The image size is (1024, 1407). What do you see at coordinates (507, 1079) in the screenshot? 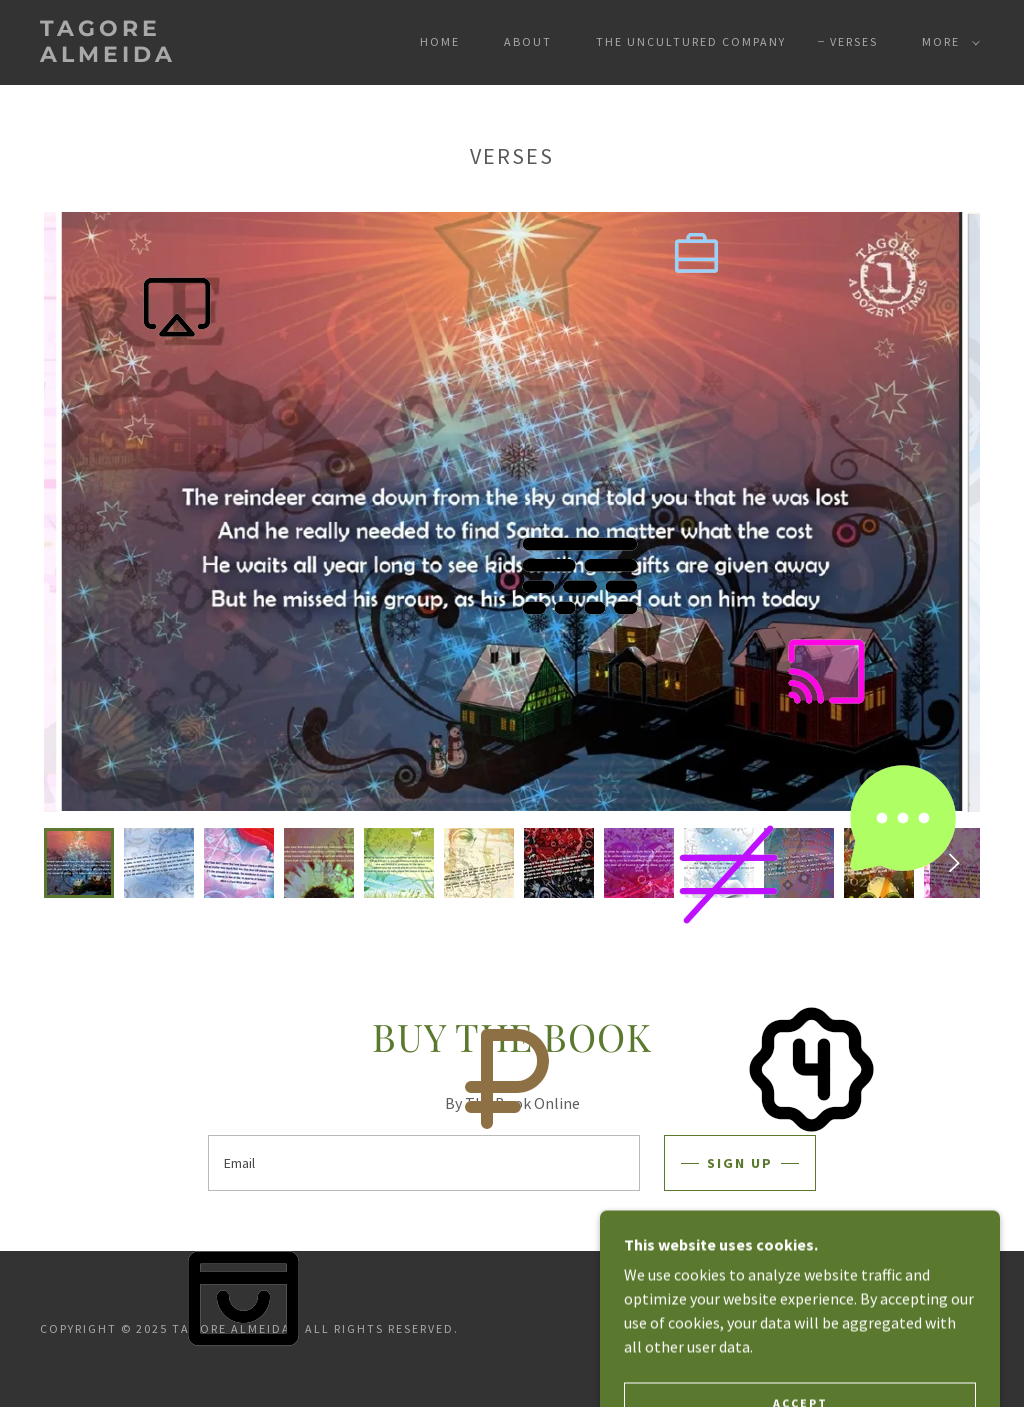
I see `indicates russian ruble currency` at bounding box center [507, 1079].